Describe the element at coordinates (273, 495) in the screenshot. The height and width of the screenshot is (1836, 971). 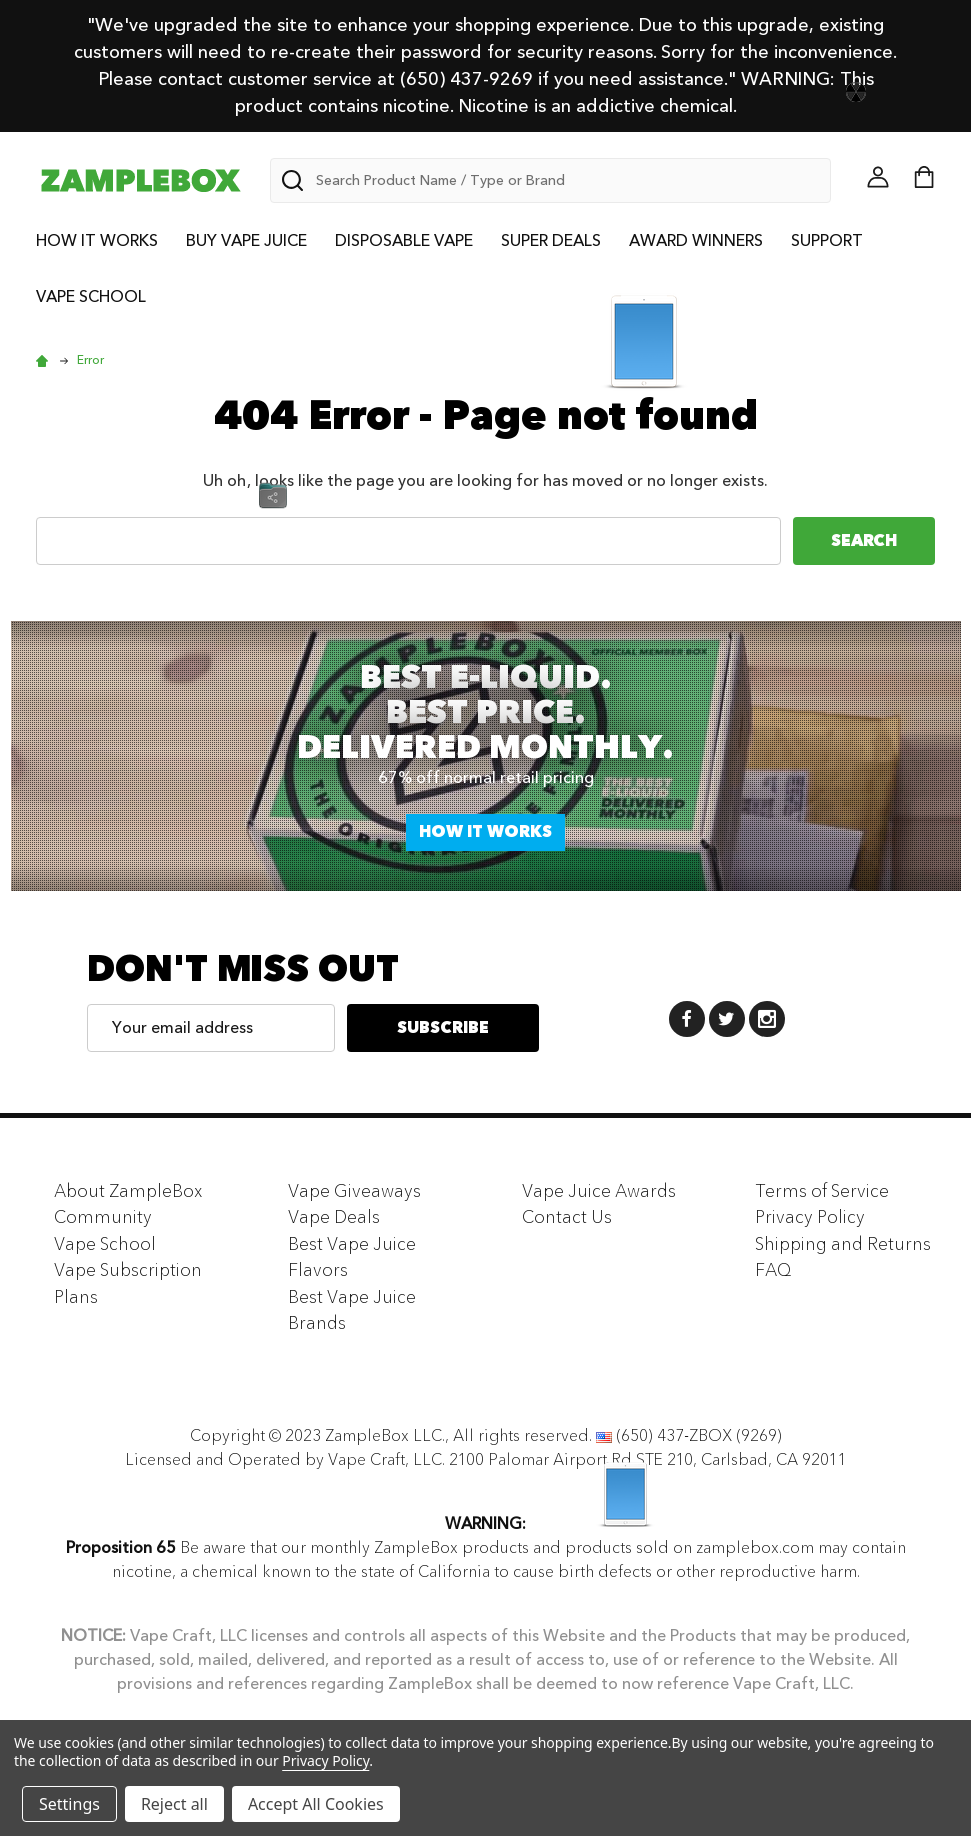
I see `access your public shared folder` at that location.